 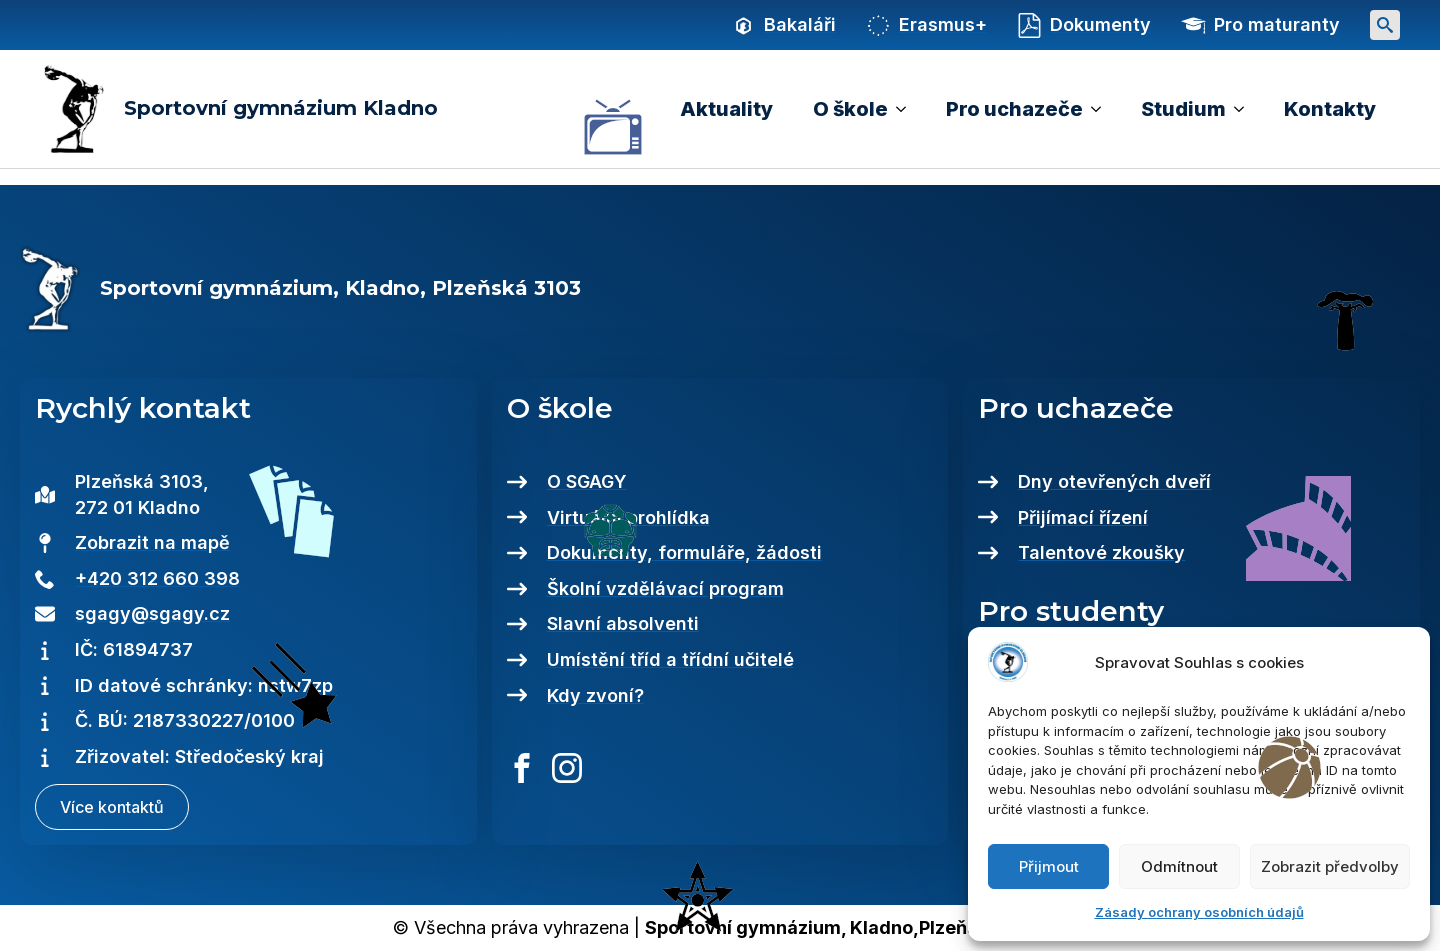 I want to click on access beach or summer-themed games, so click(x=1289, y=767).